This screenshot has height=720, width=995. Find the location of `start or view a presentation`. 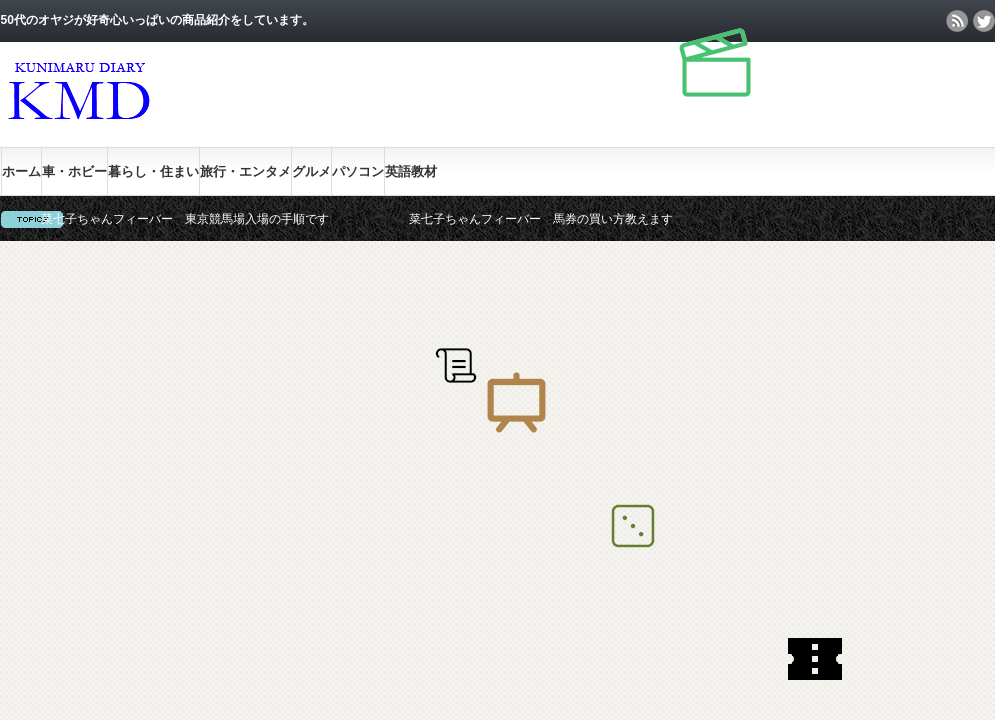

start or view a presentation is located at coordinates (516, 403).